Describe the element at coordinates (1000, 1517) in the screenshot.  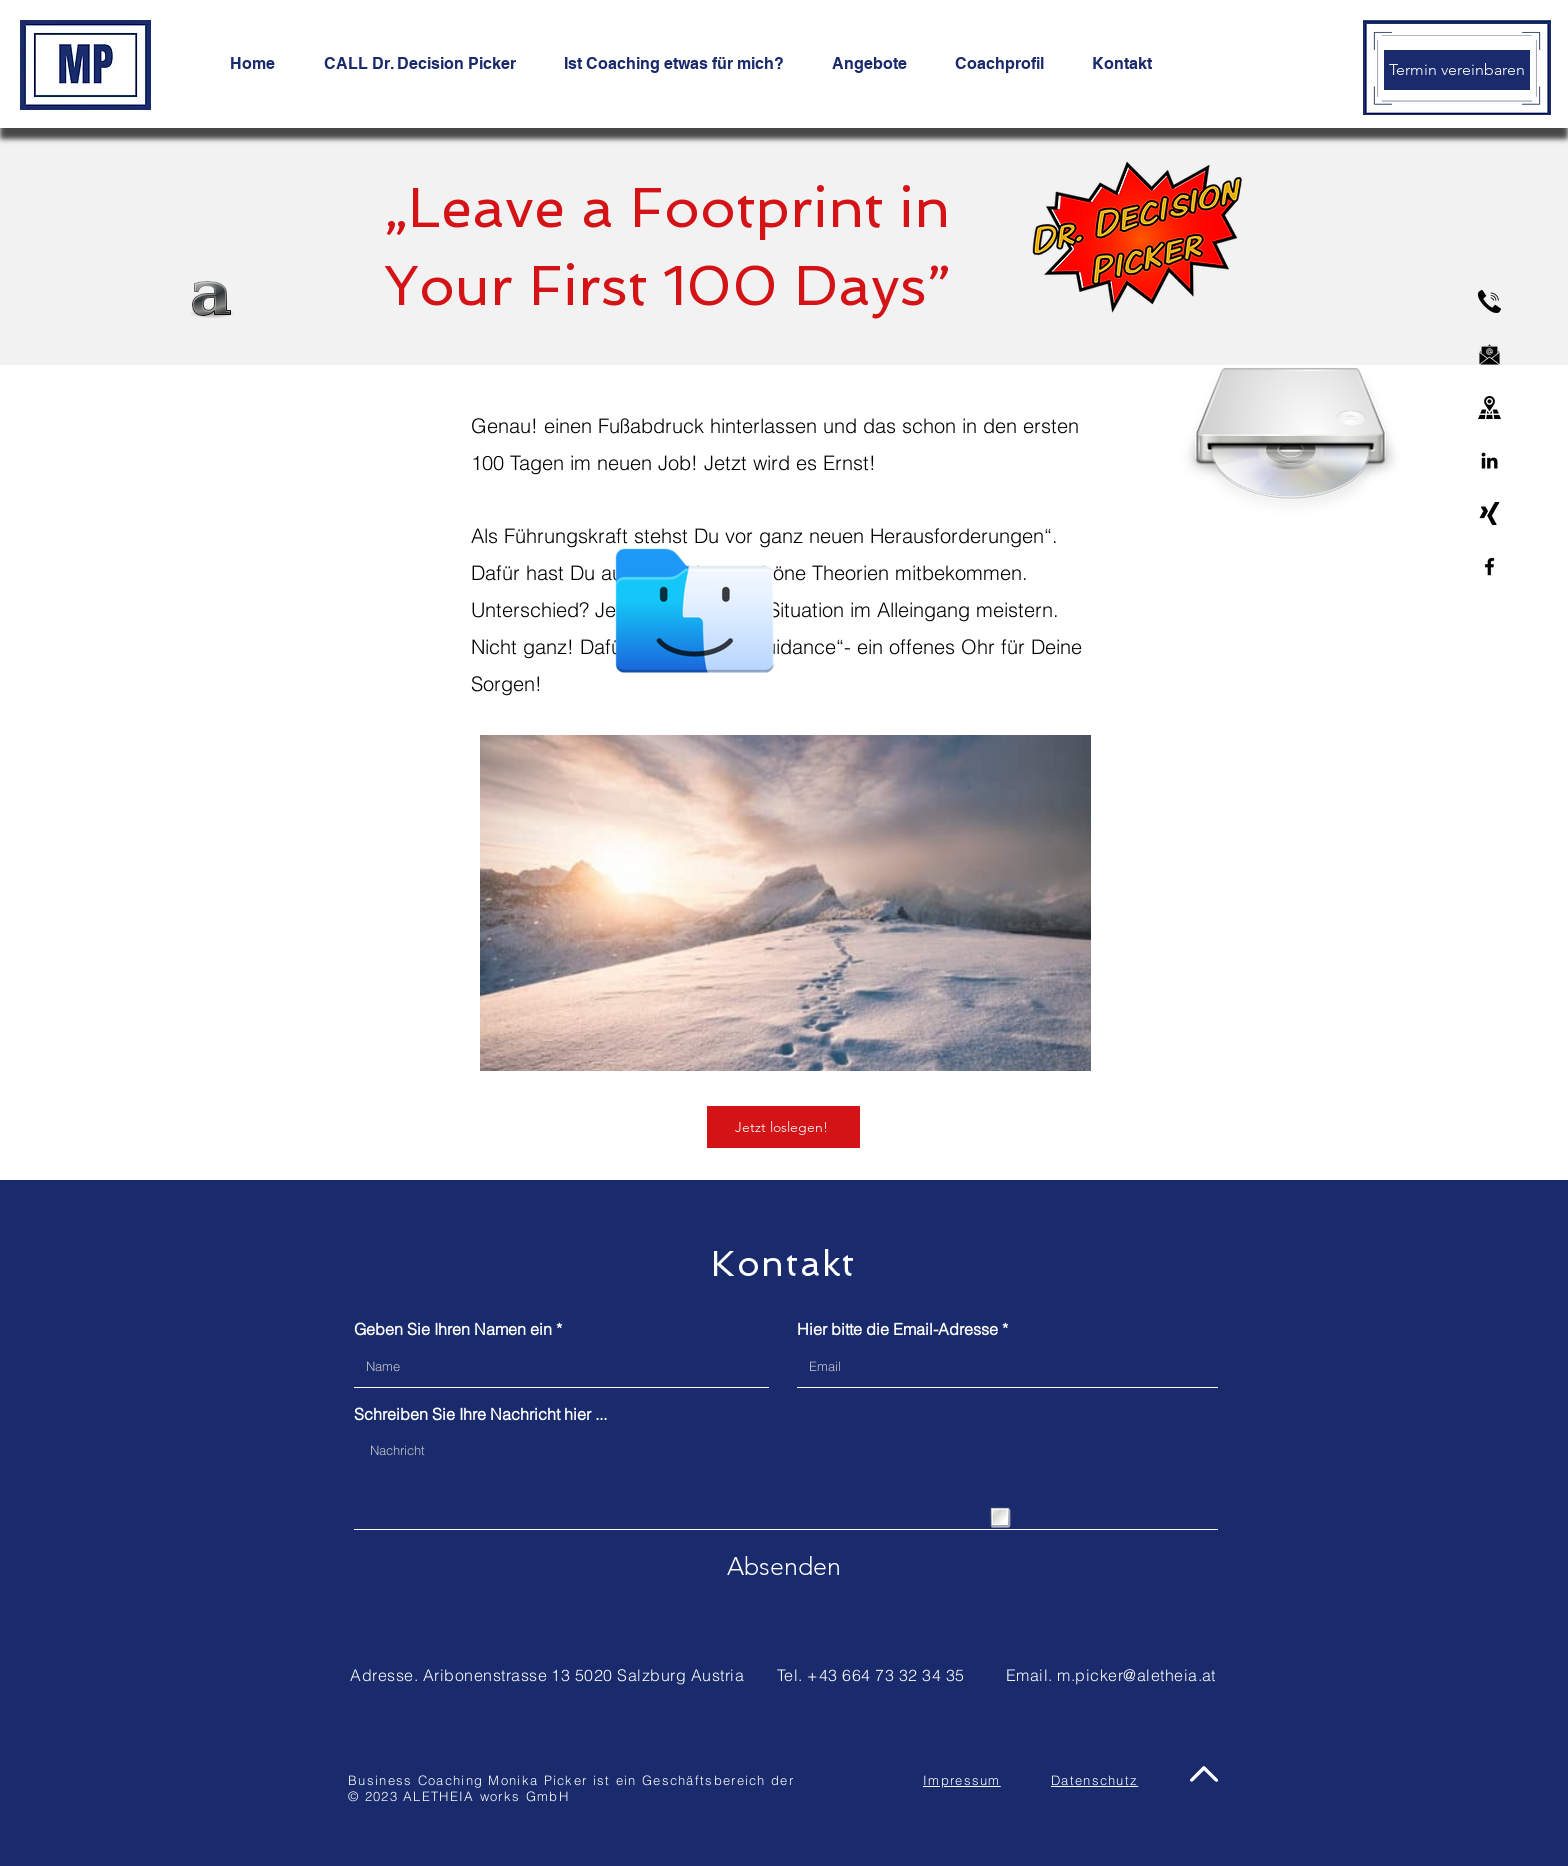
I see `stop media playback` at that location.